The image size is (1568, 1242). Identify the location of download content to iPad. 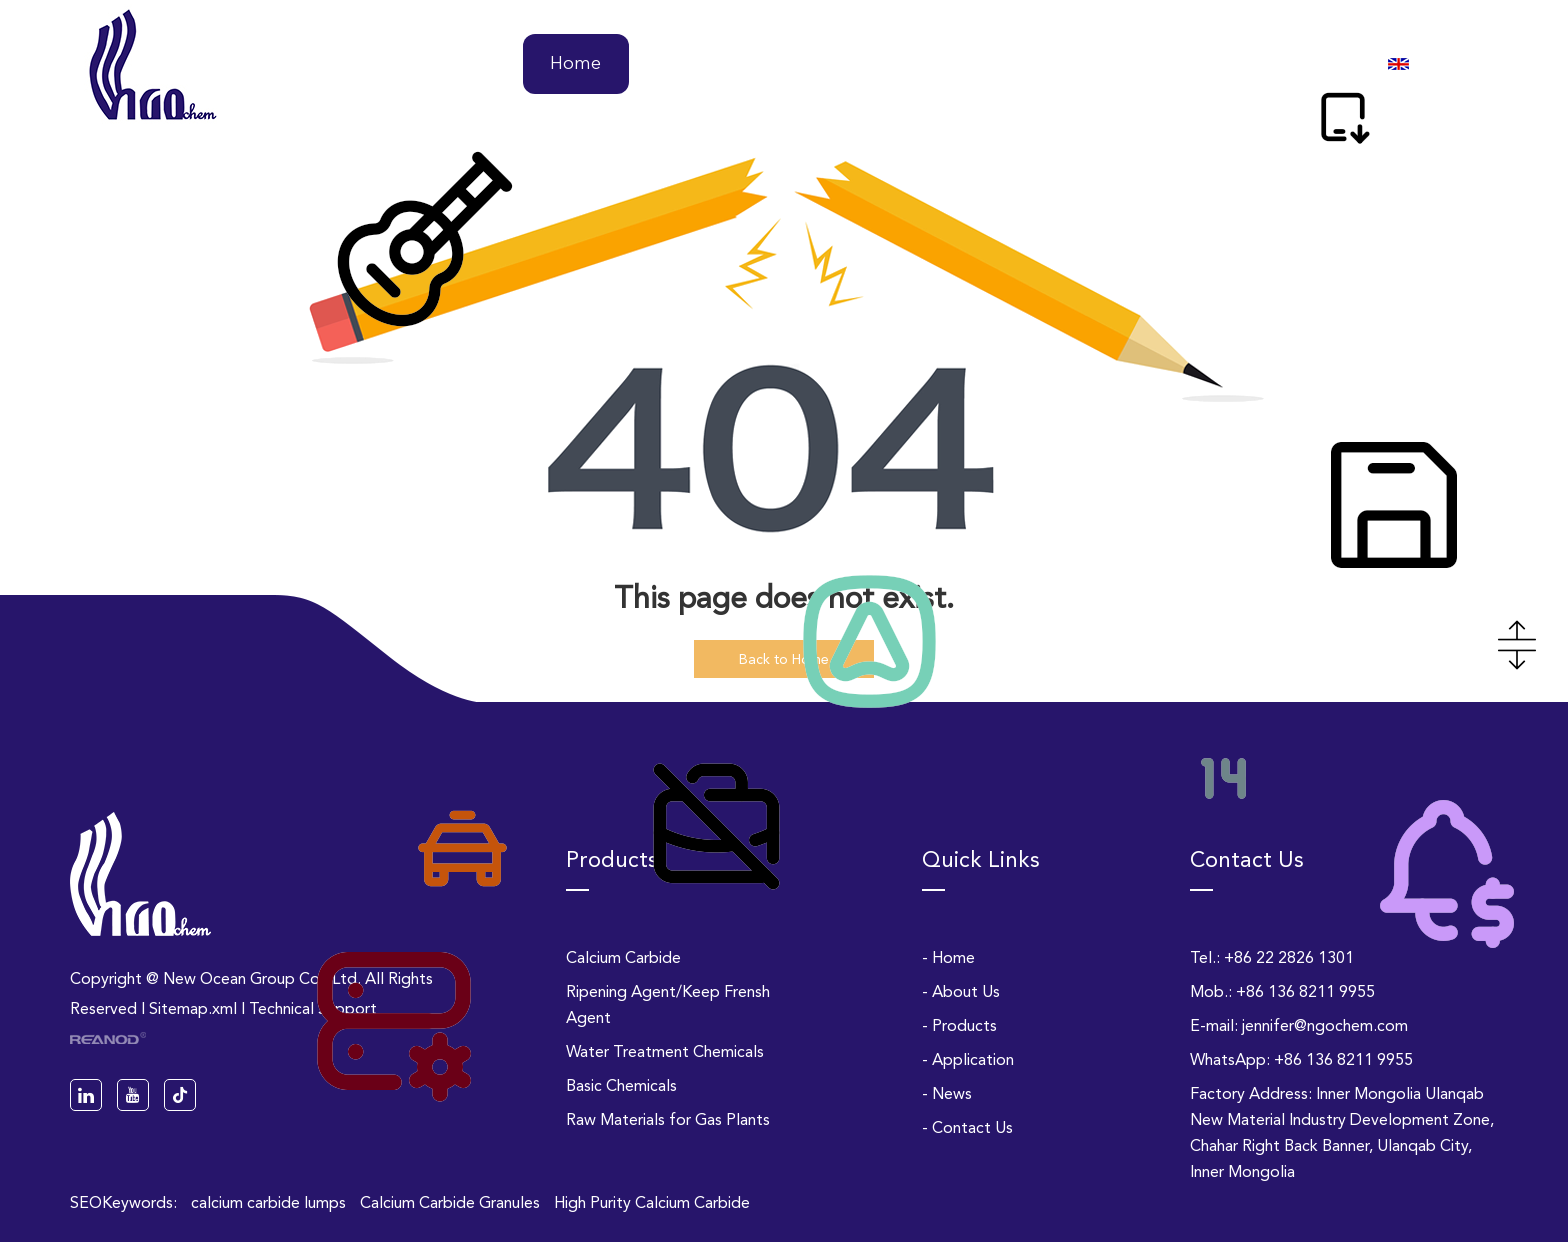
(1343, 117).